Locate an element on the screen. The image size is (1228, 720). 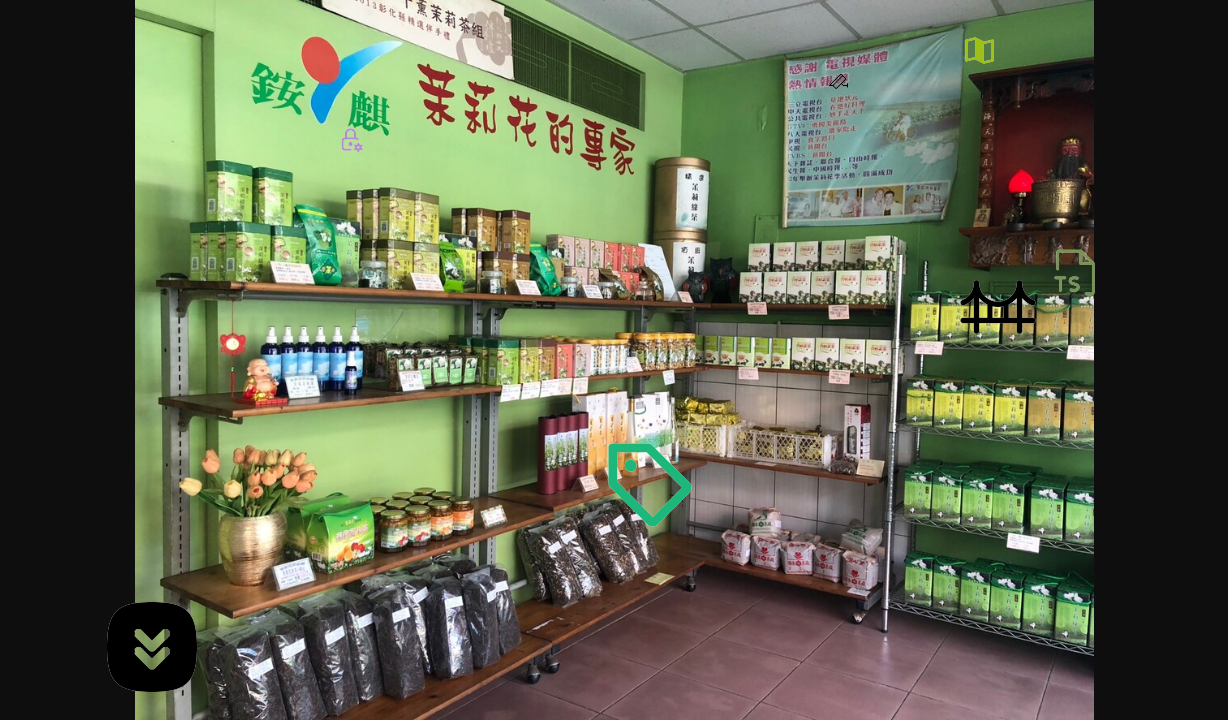
access security settings is located at coordinates (350, 139).